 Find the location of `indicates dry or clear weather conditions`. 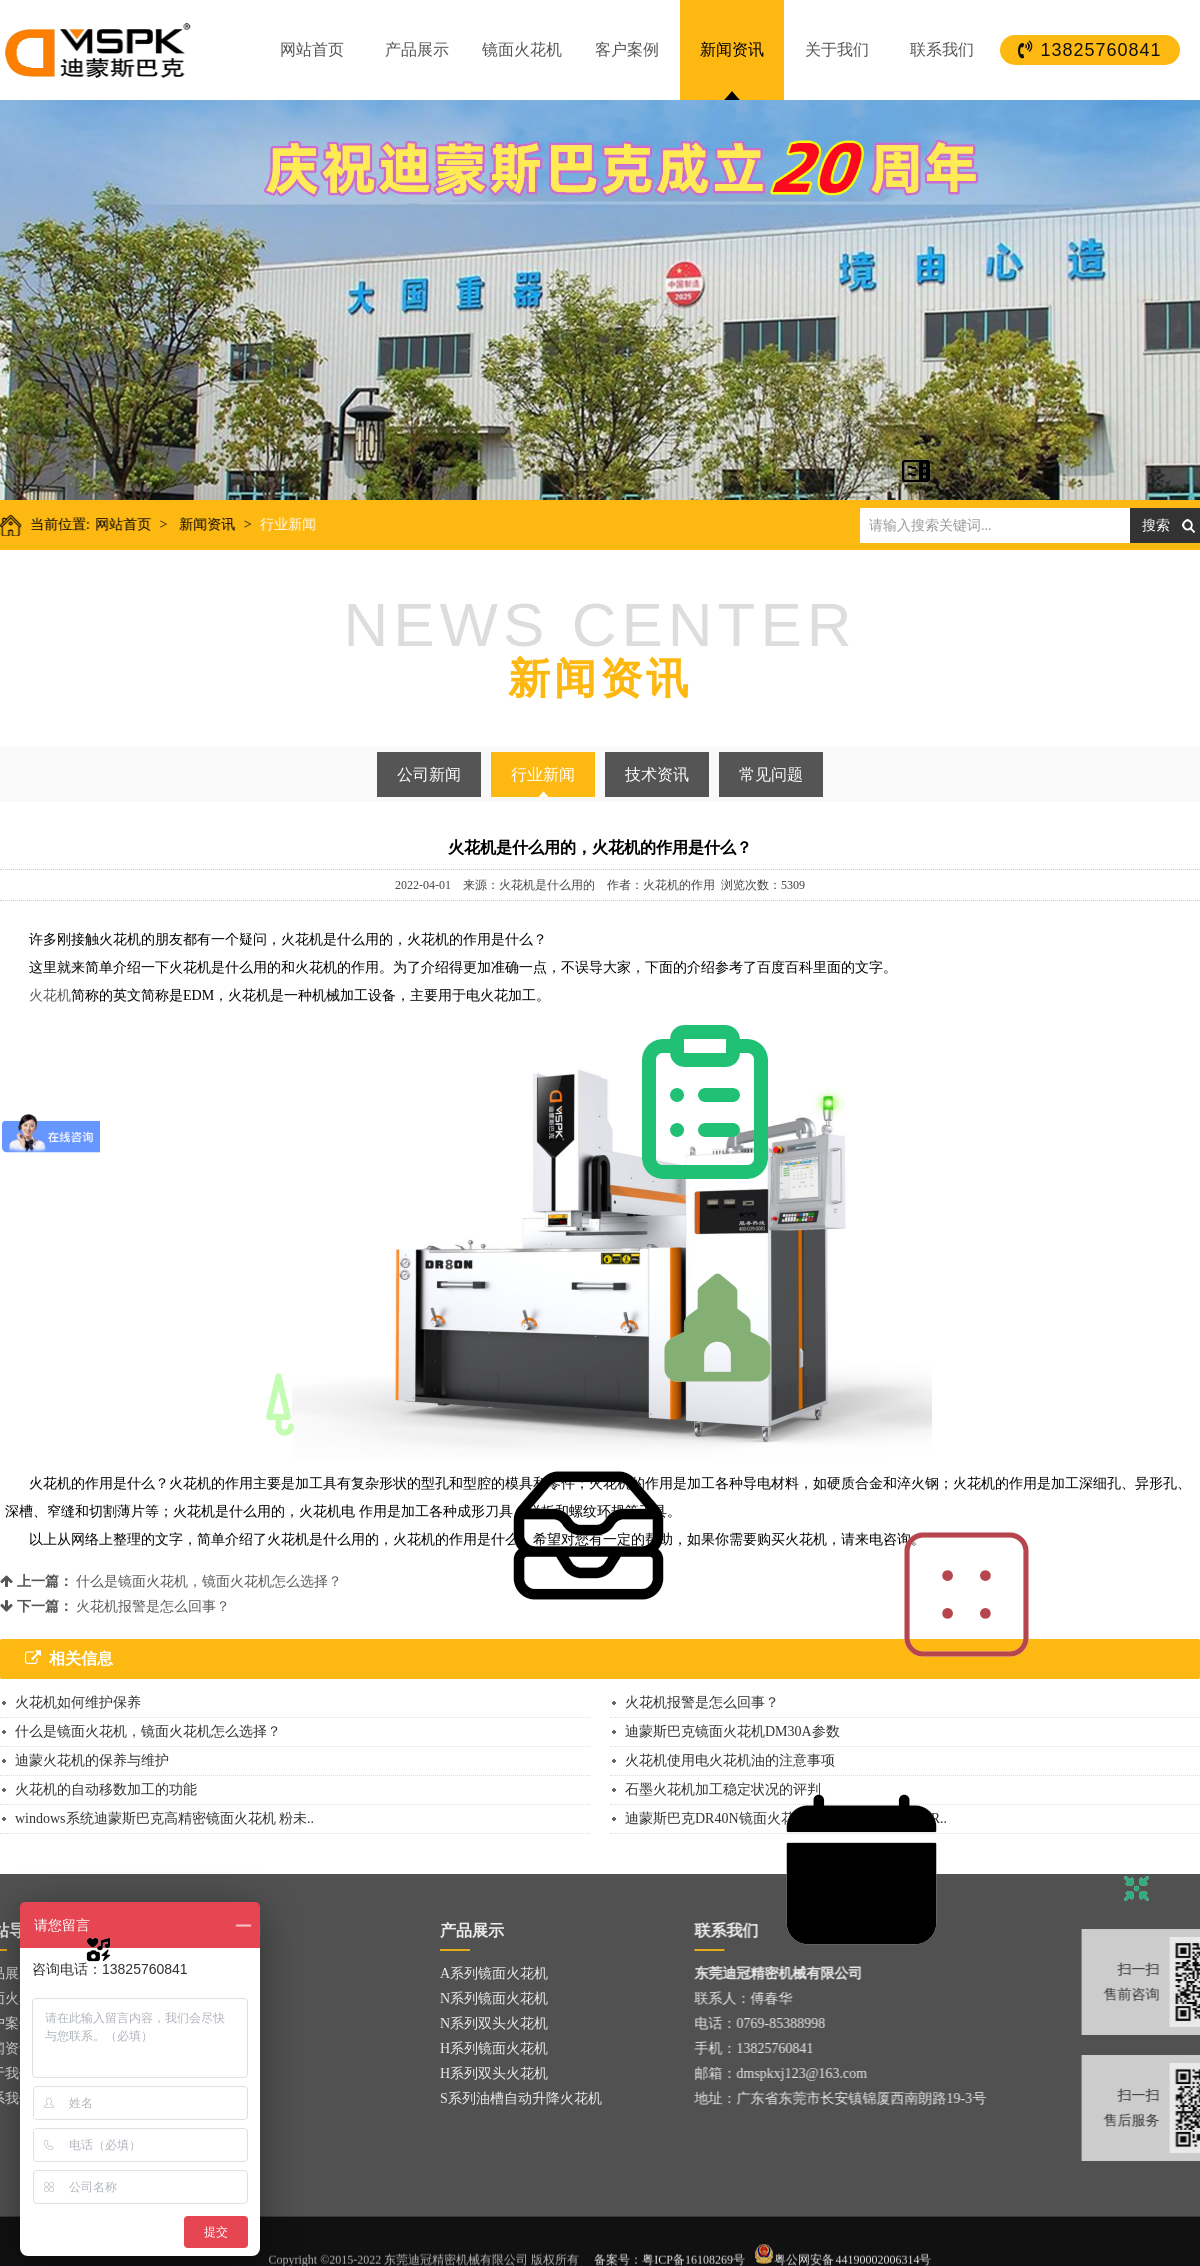

indicates dry or clear weather conditions is located at coordinates (278, 1404).